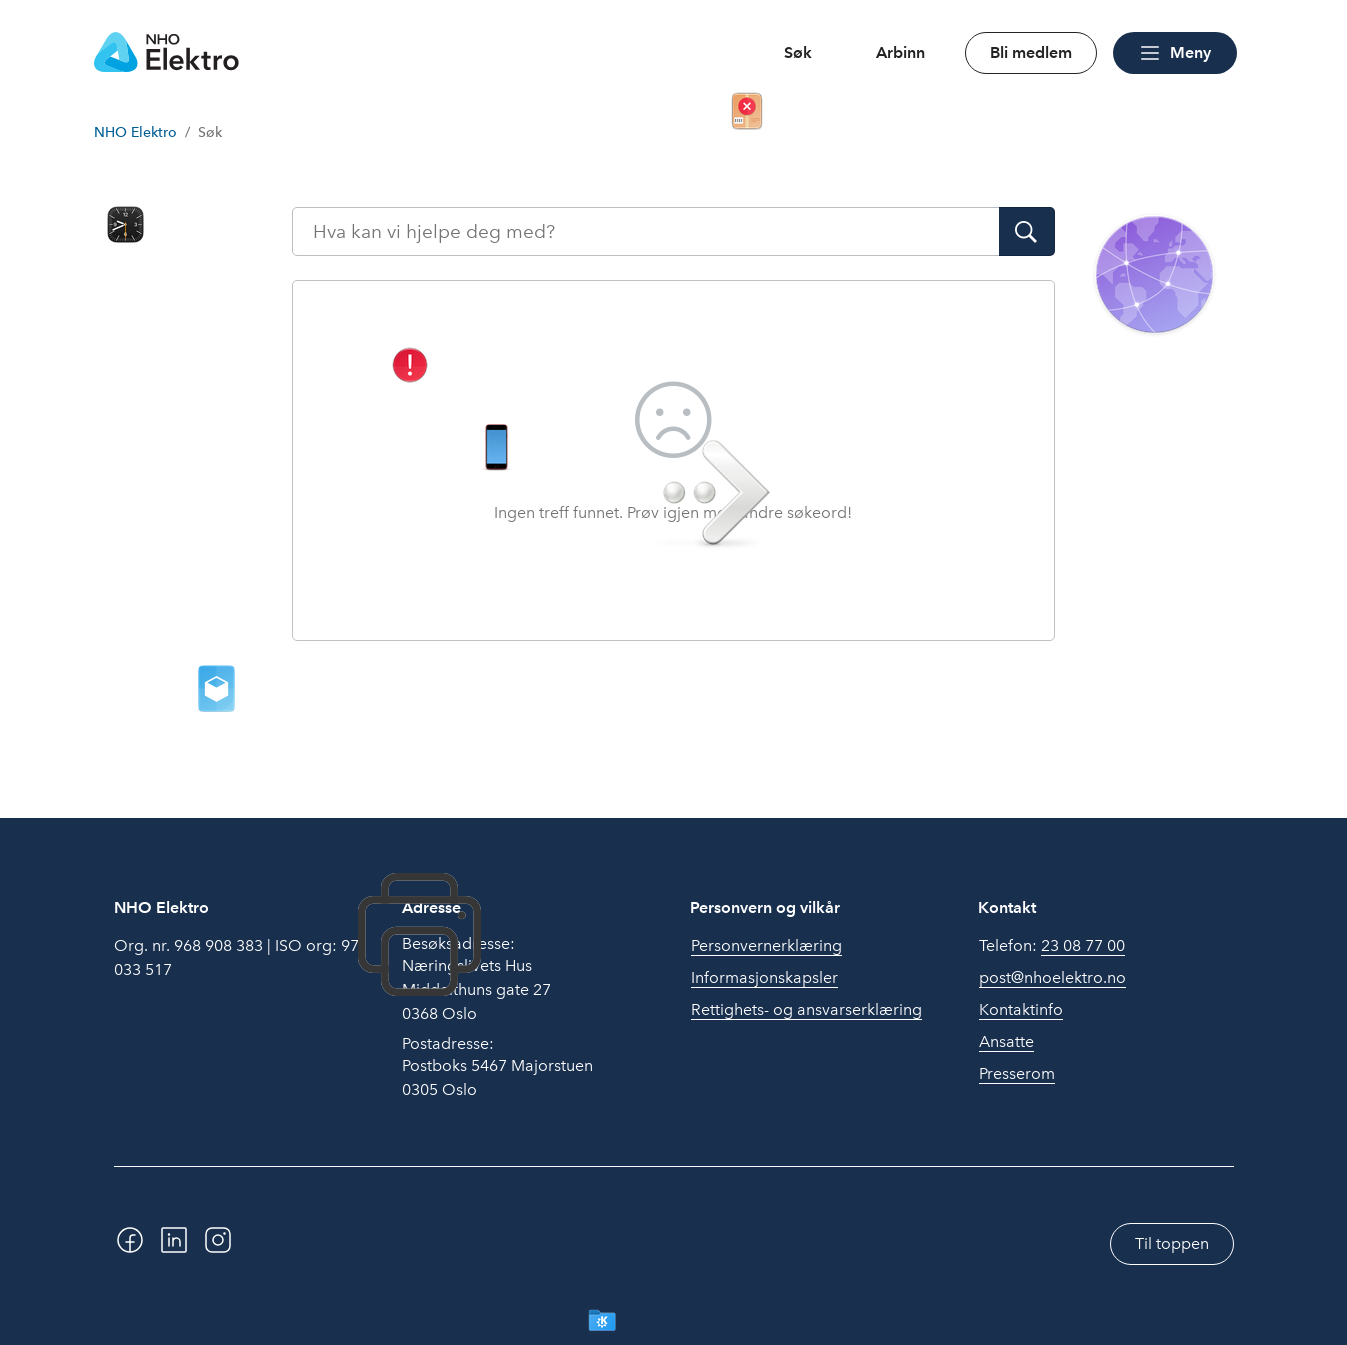  Describe the element at coordinates (125, 224) in the screenshot. I see `open the clock app` at that location.